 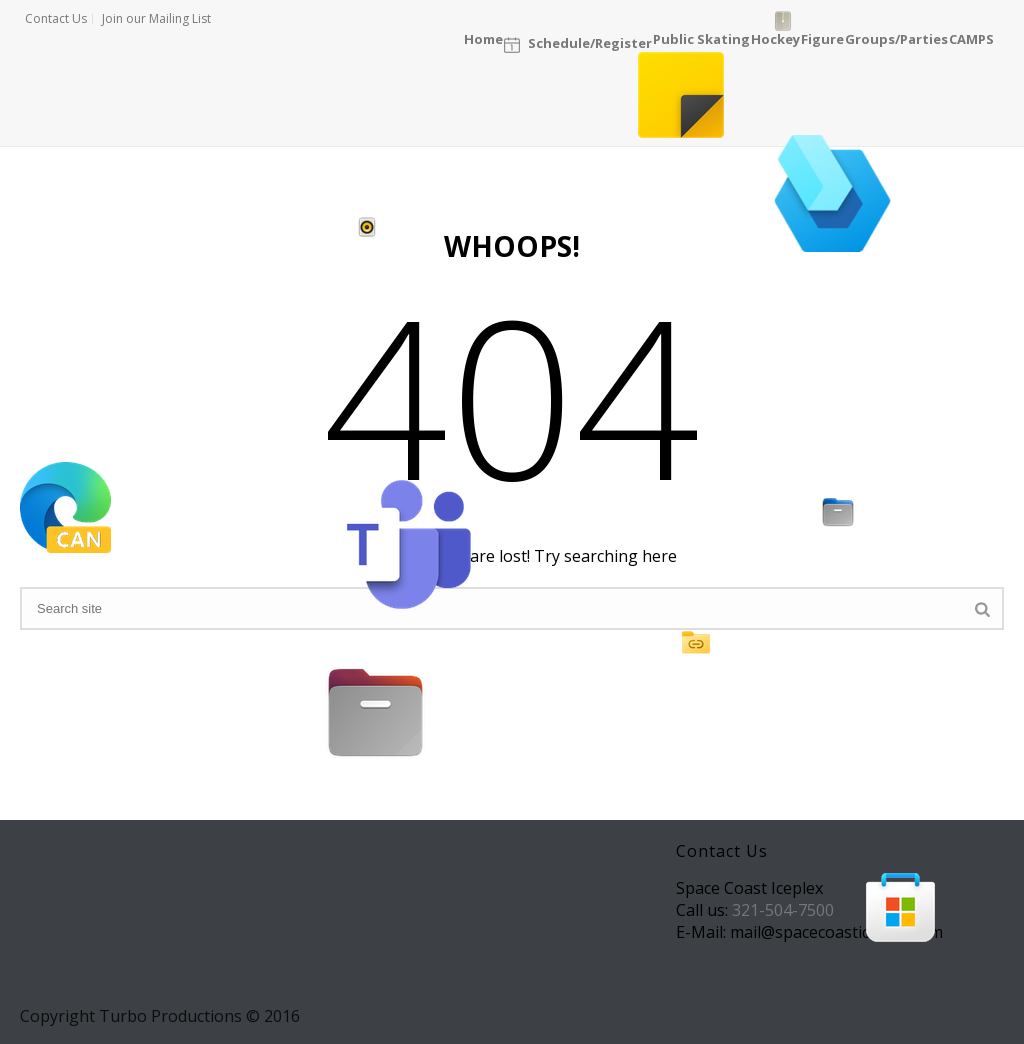 I want to click on open the file manager application, so click(x=838, y=512).